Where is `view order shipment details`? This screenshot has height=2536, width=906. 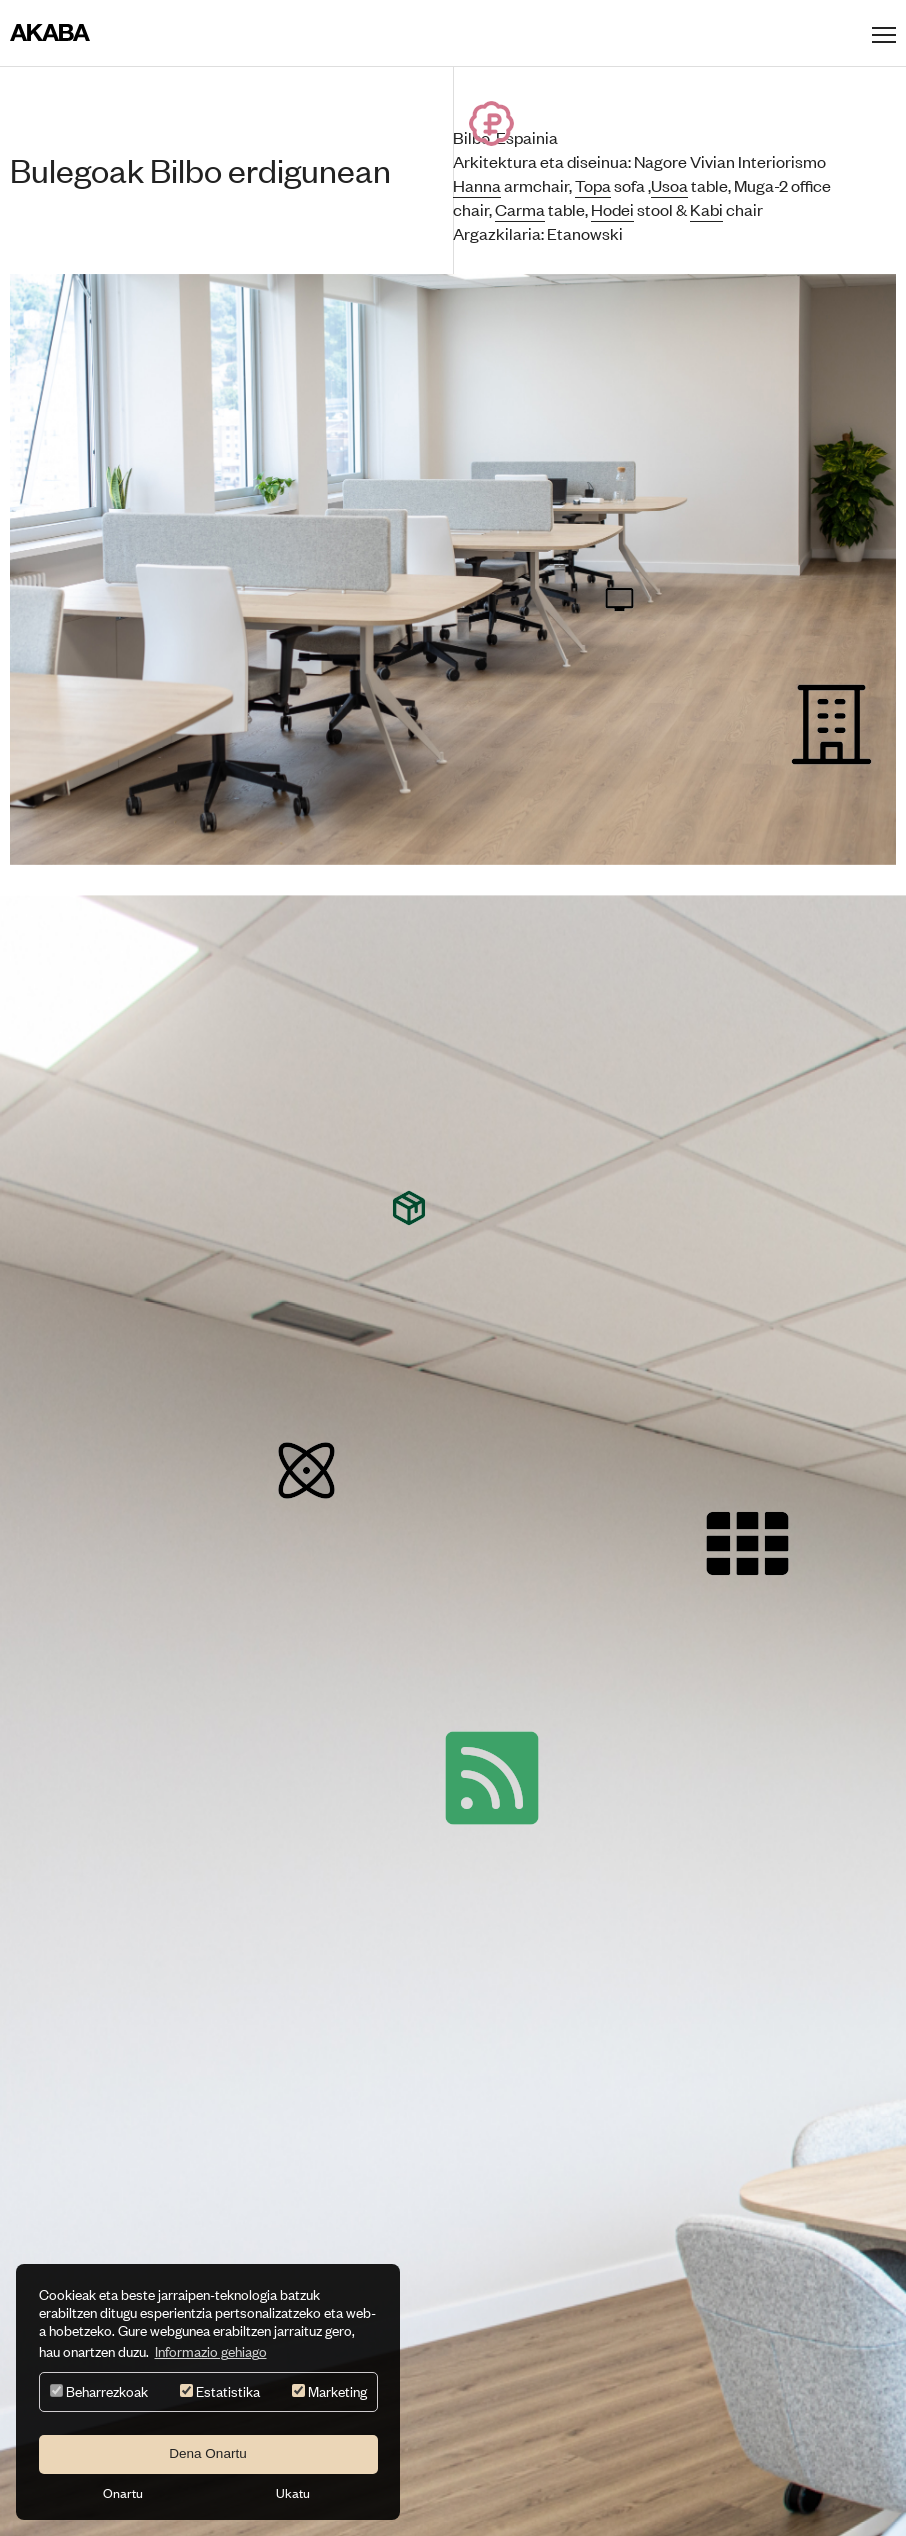
view order shipment details is located at coordinates (409, 1208).